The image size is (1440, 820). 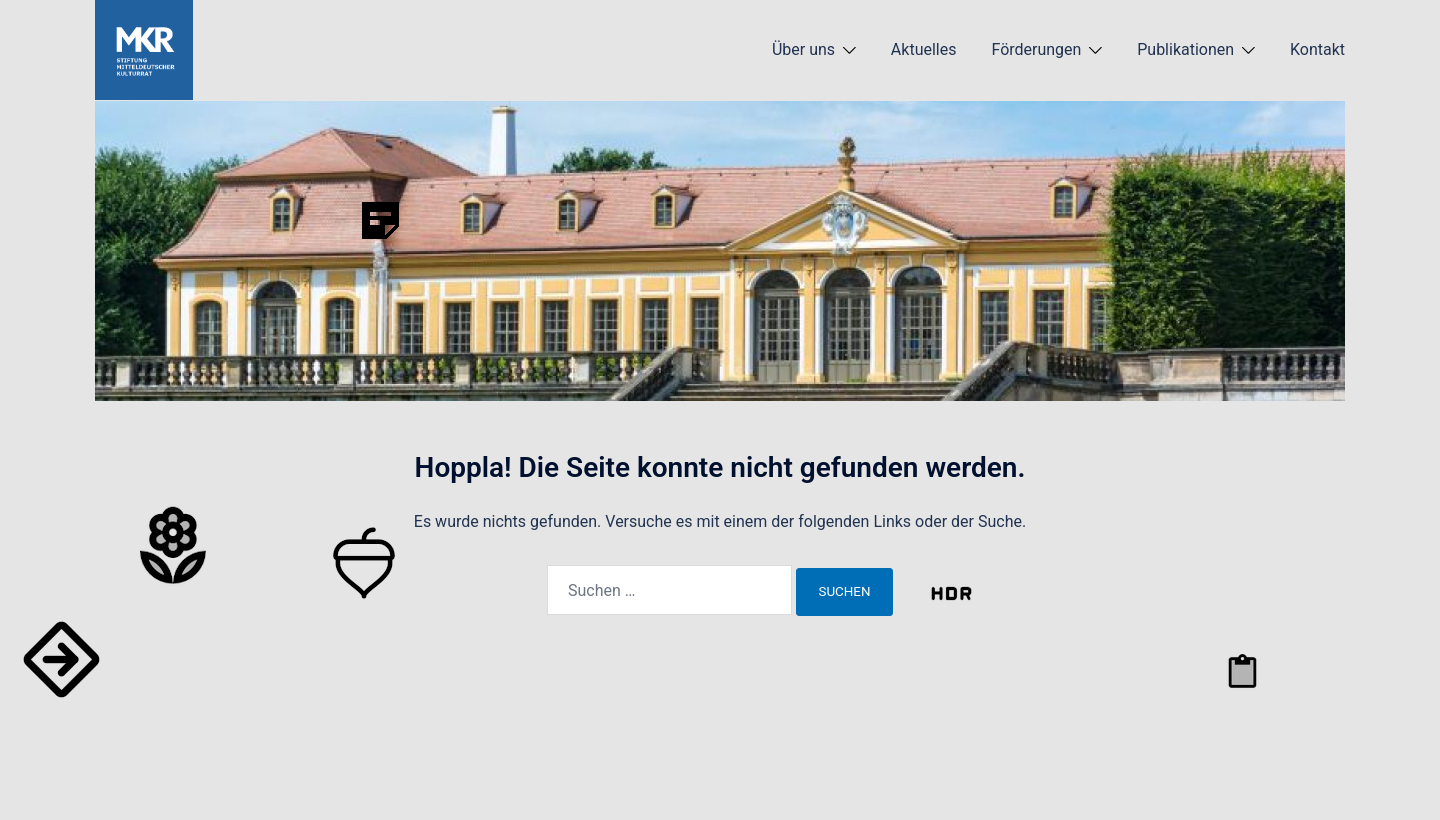 What do you see at coordinates (364, 563) in the screenshot?
I see `nature or outdoors category icon` at bounding box center [364, 563].